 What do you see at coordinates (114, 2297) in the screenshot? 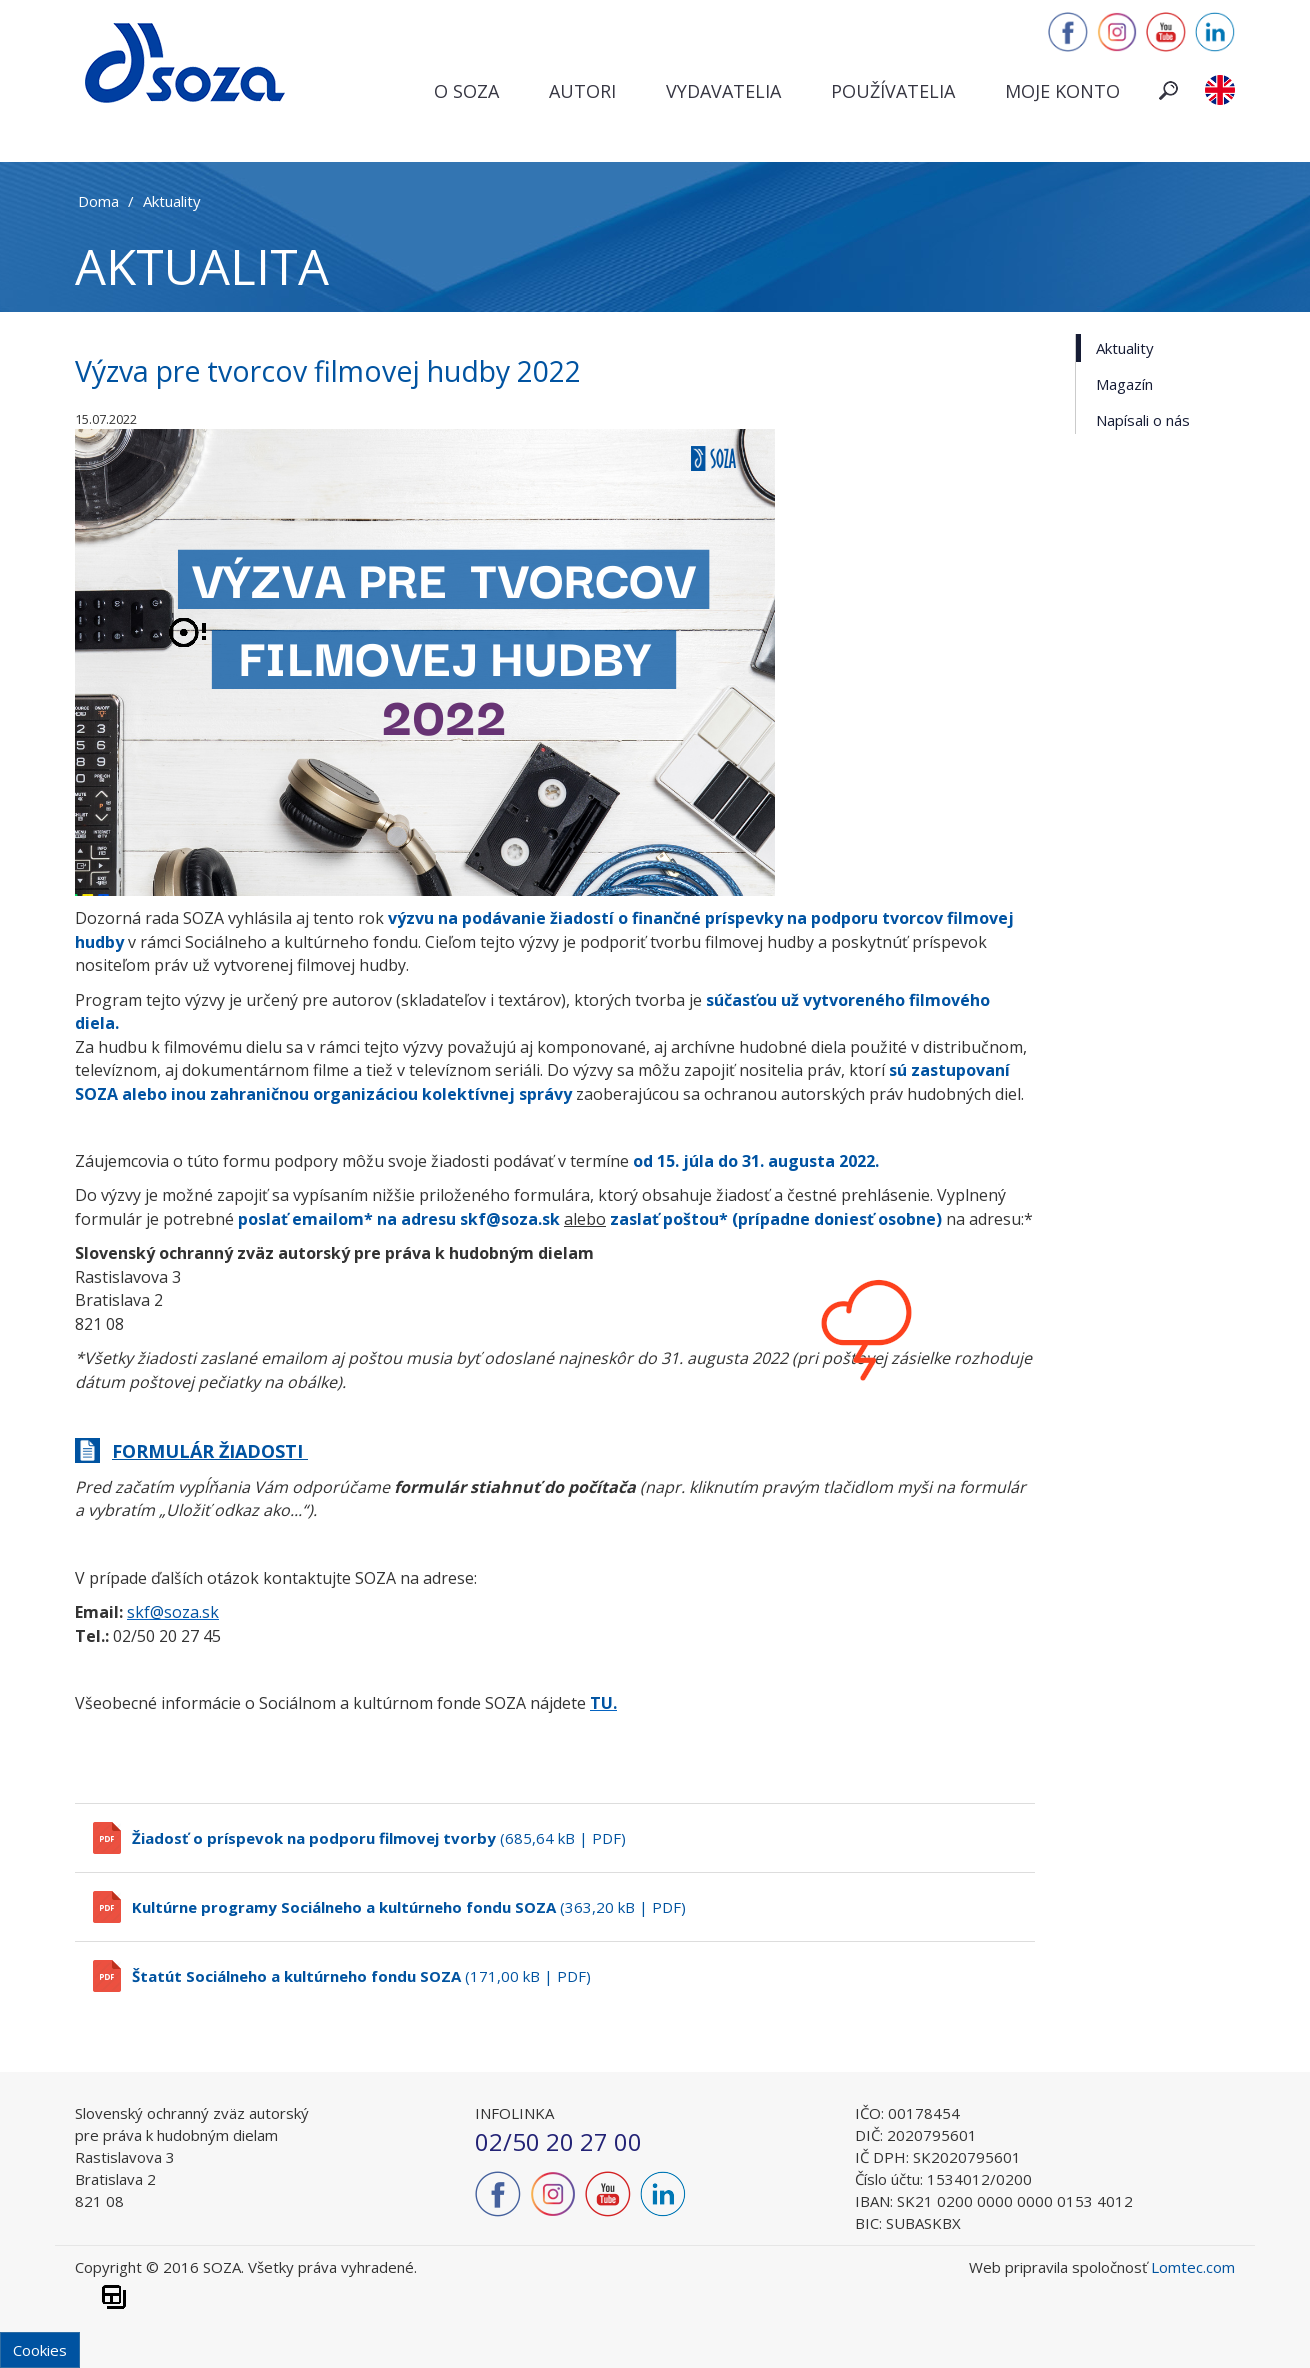
I see `create a backup copy of table data` at bounding box center [114, 2297].